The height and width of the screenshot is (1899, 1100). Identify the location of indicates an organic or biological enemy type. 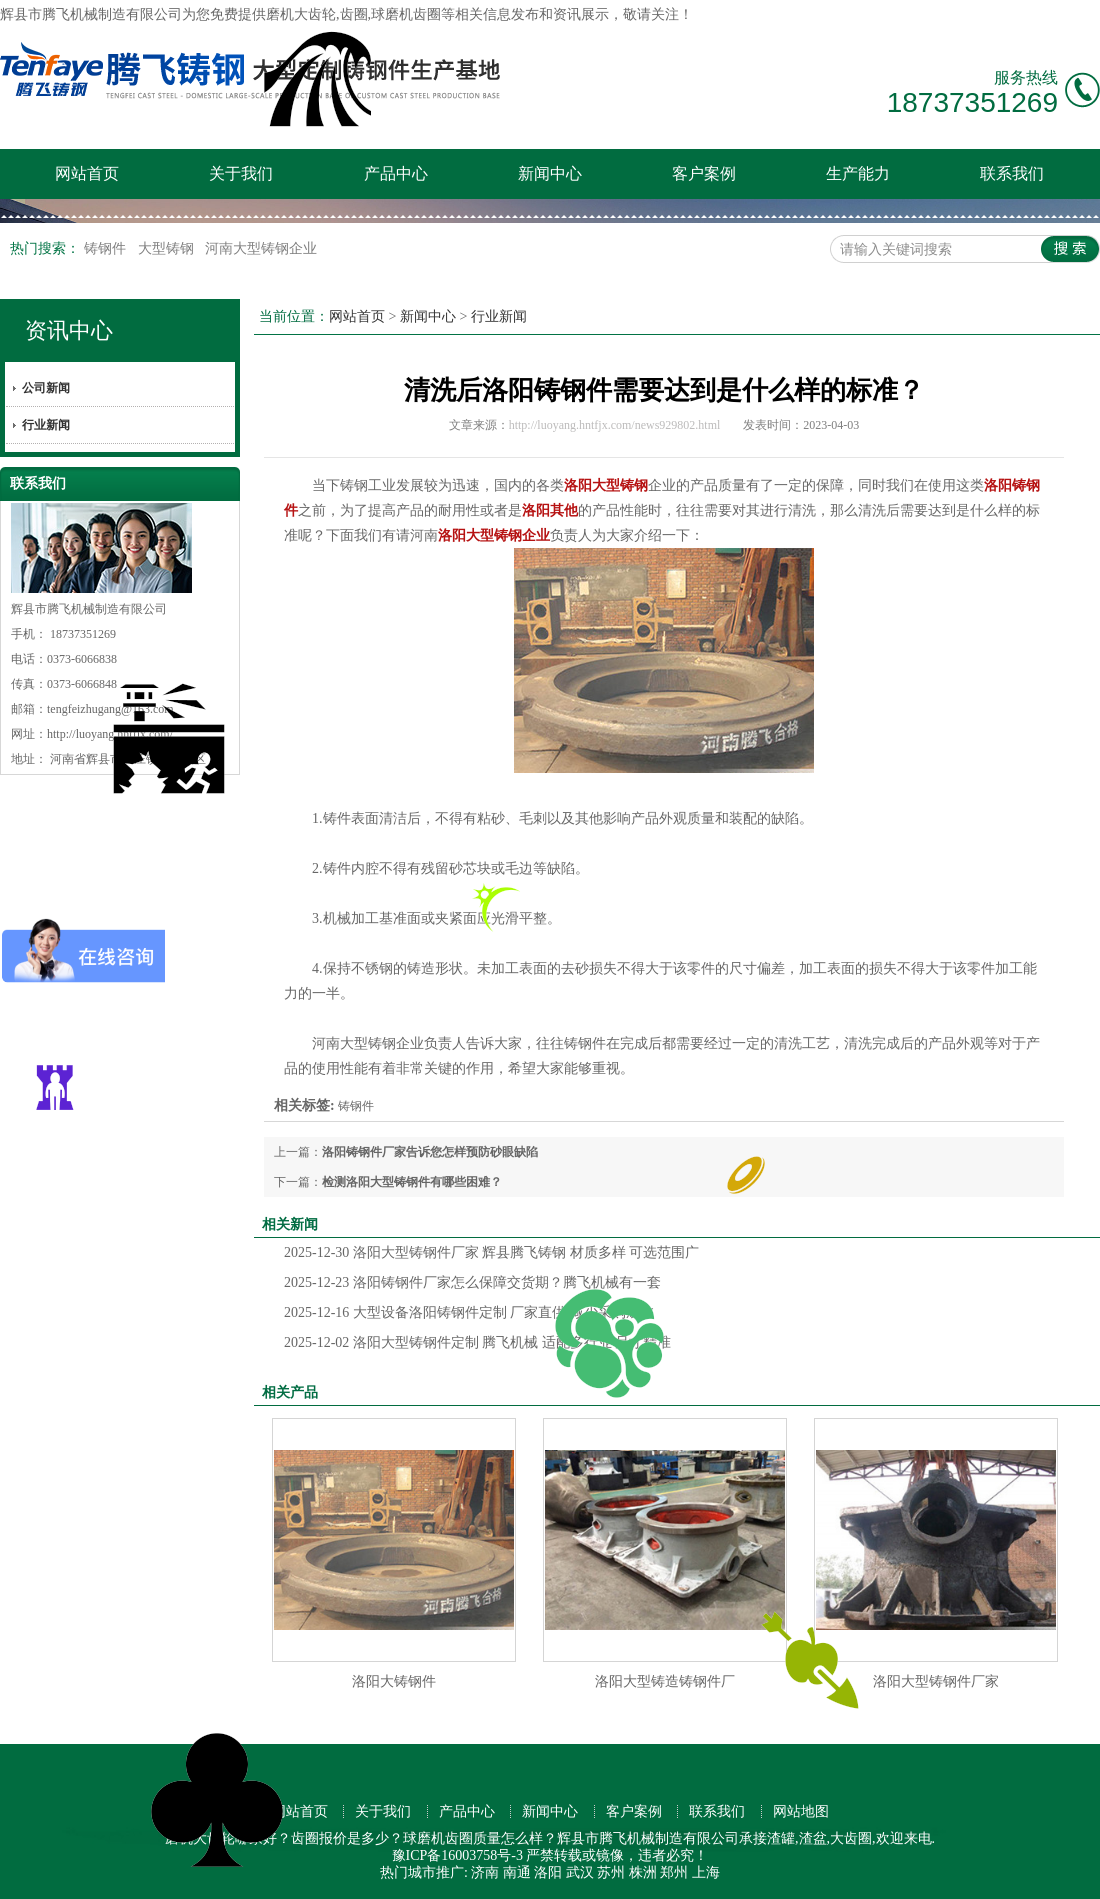
(609, 1343).